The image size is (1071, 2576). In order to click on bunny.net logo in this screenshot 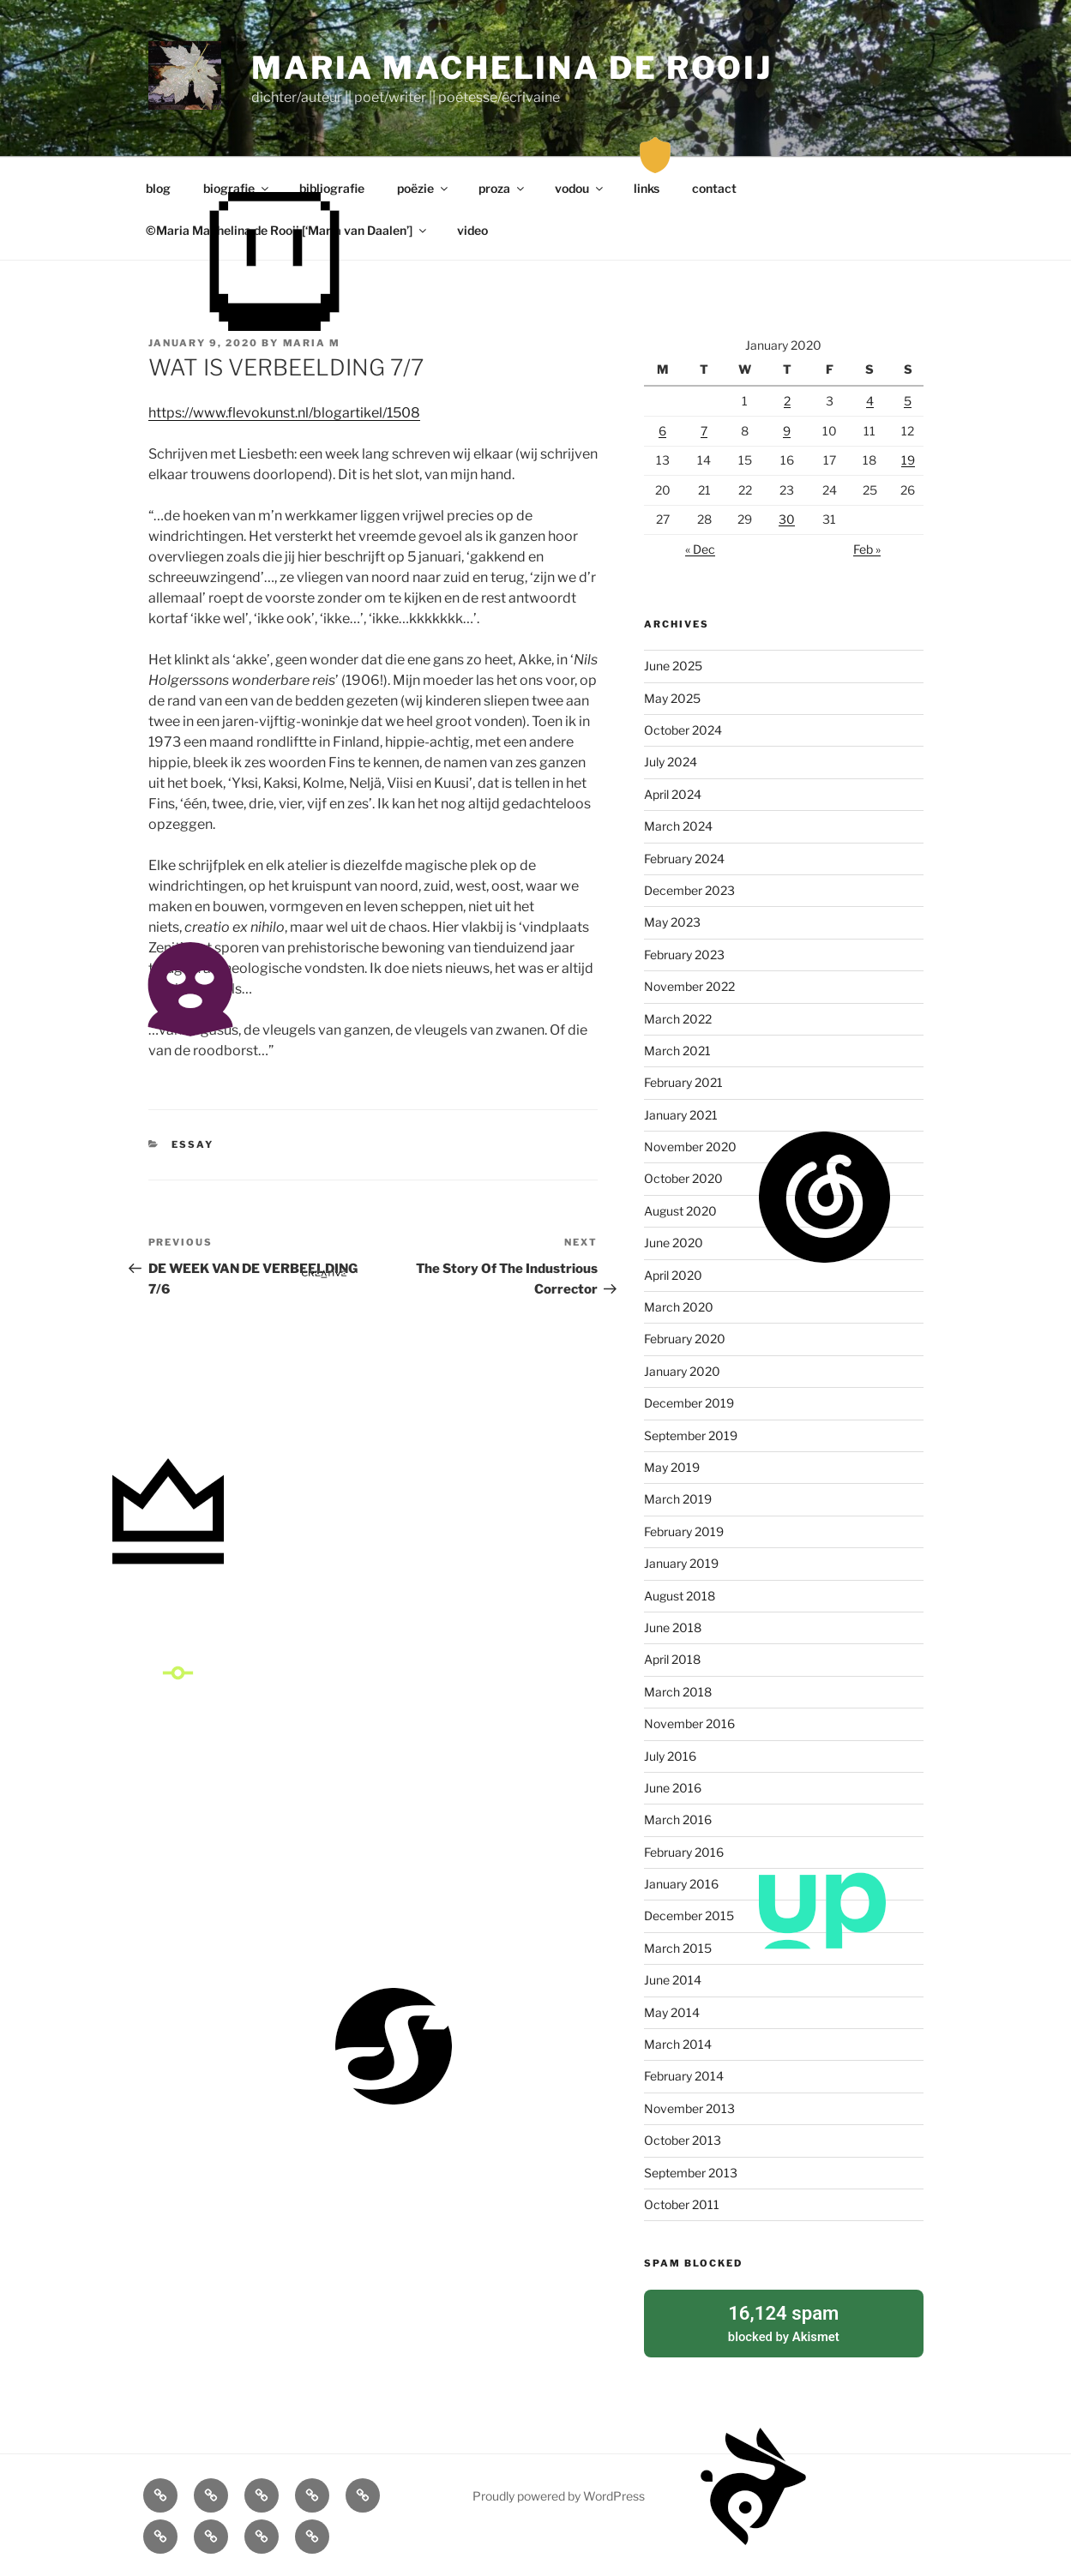, I will do `click(753, 2486)`.